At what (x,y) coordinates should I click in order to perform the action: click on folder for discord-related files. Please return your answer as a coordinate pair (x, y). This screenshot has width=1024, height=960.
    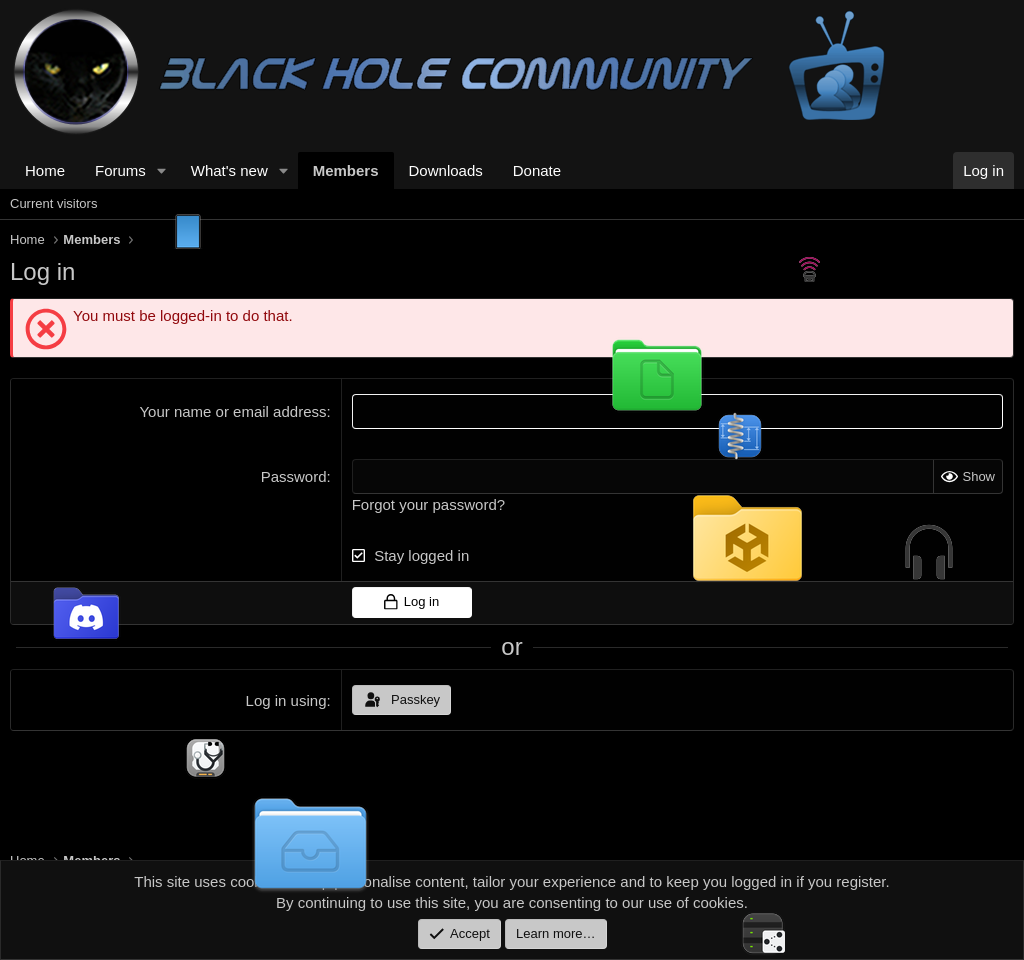
    Looking at the image, I should click on (86, 615).